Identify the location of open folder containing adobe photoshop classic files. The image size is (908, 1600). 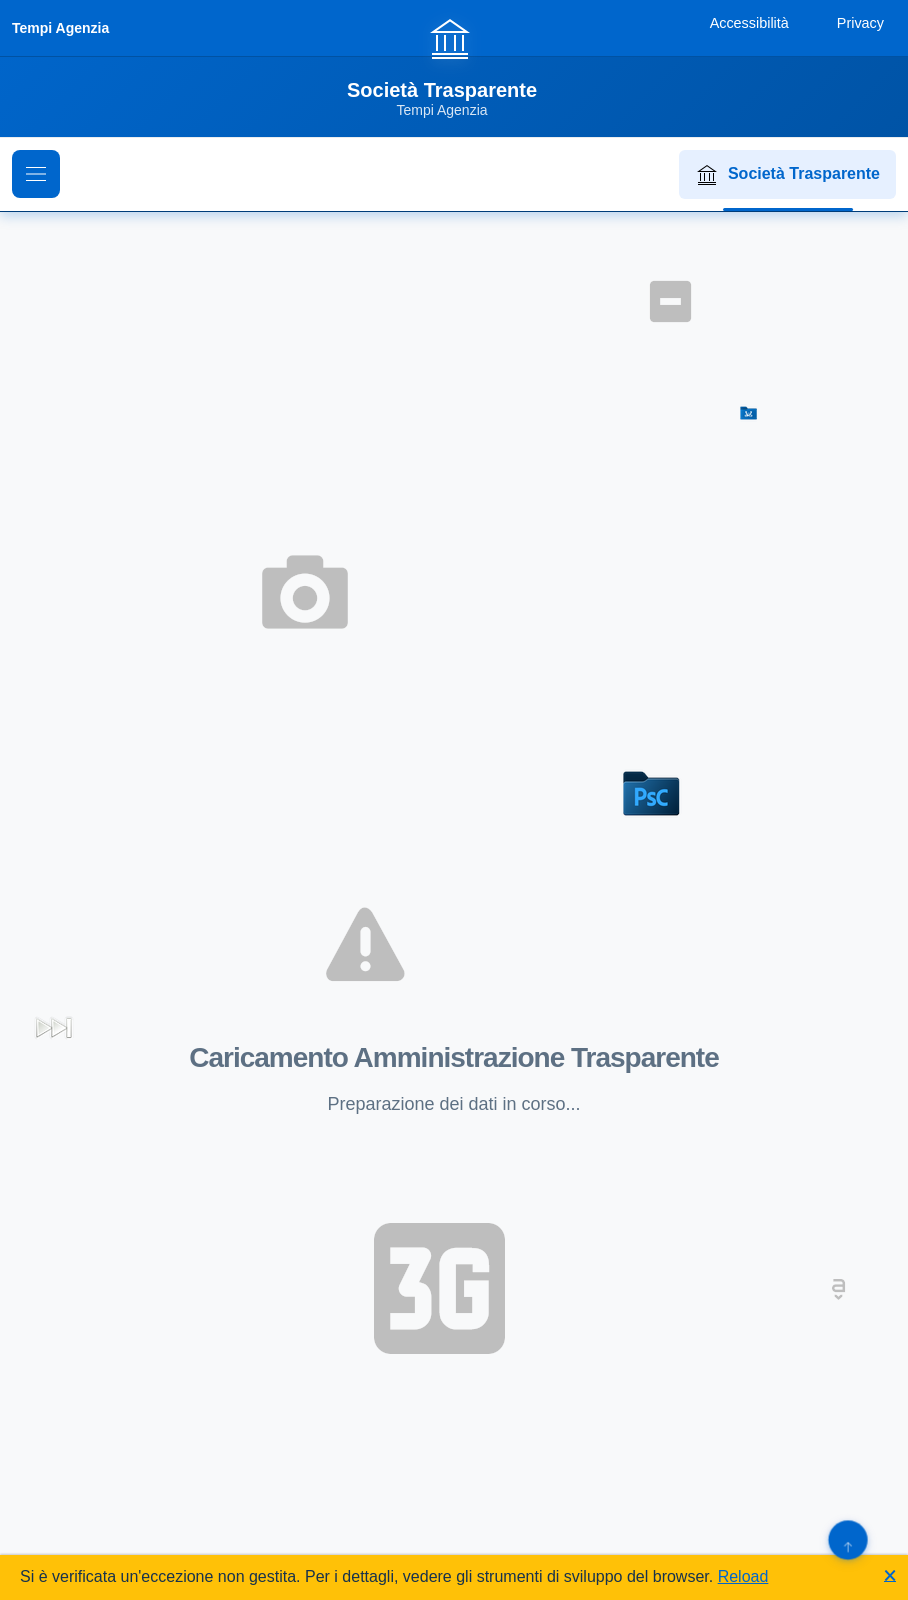
(651, 795).